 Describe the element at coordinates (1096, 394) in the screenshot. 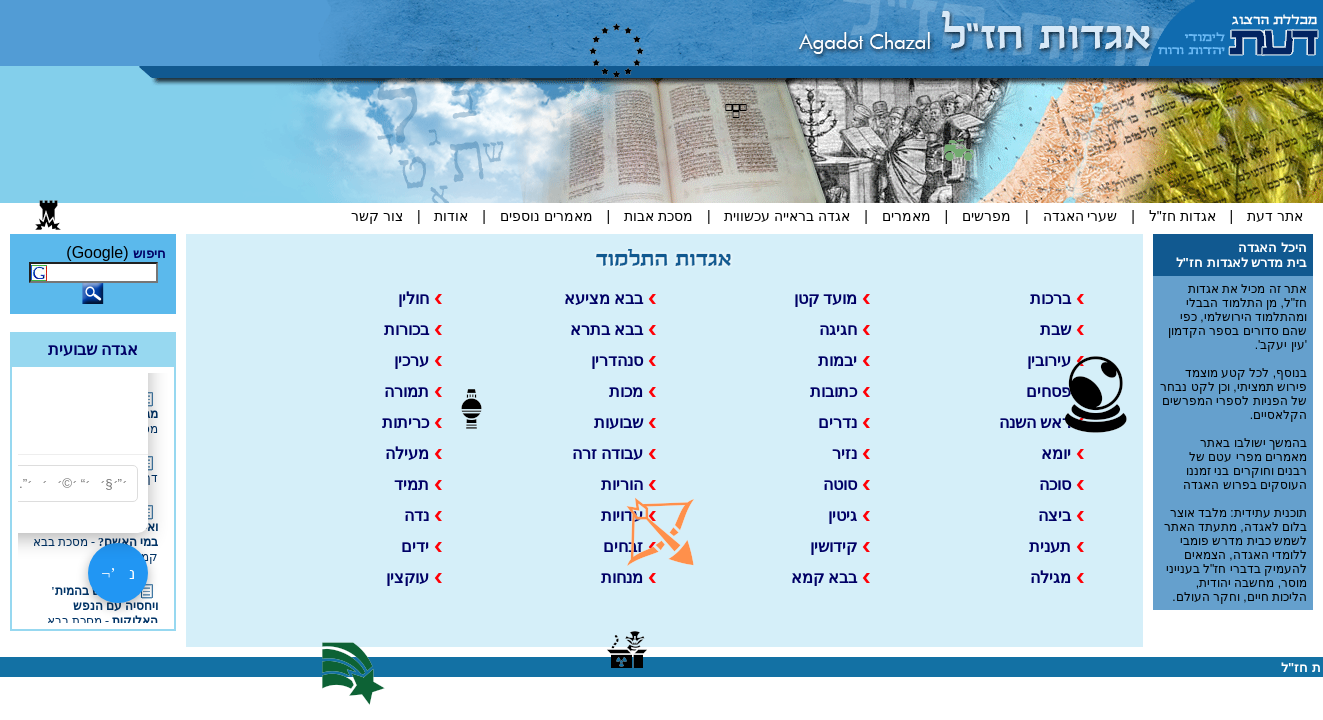

I see `view predictions or fortune features` at that location.